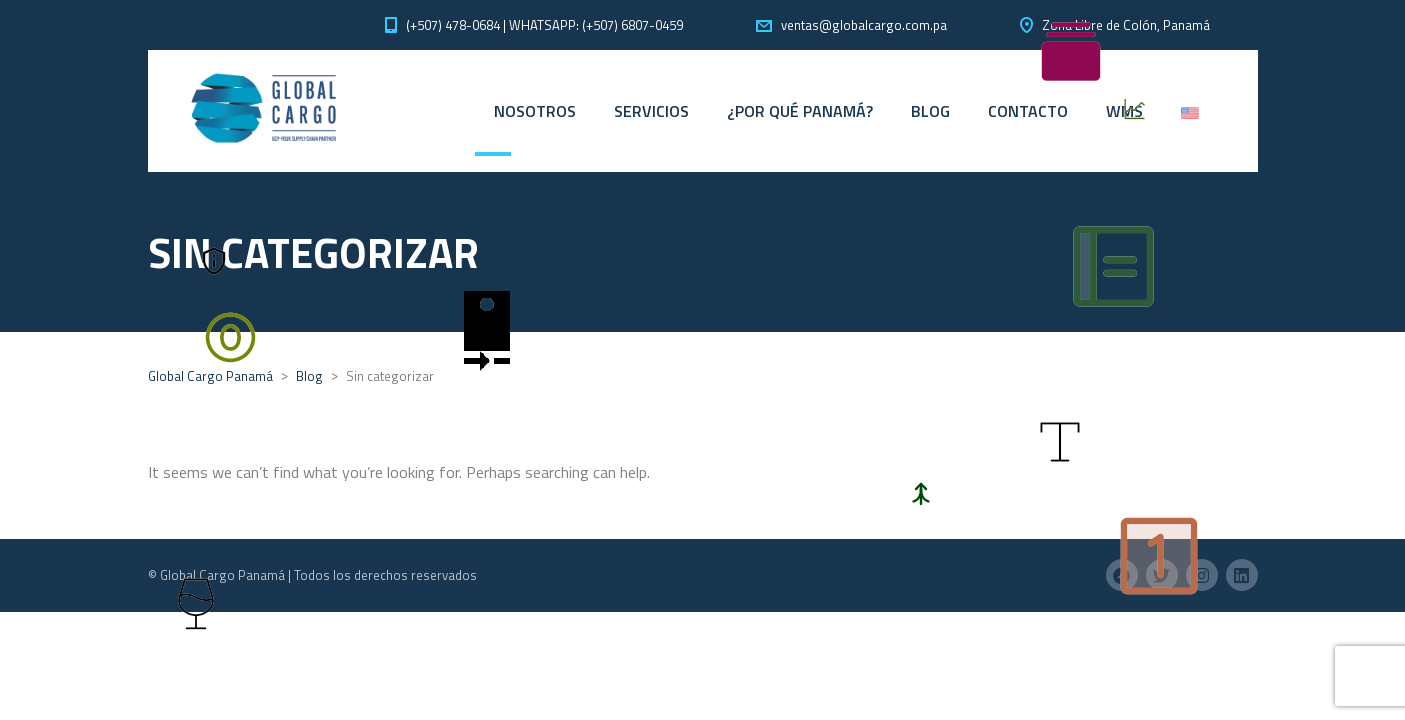 The image size is (1405, 720). What do you see at coordinates (214, 261) in the screenshot?
I see `view privacy policy or security information` at bounding box center [214, 261].